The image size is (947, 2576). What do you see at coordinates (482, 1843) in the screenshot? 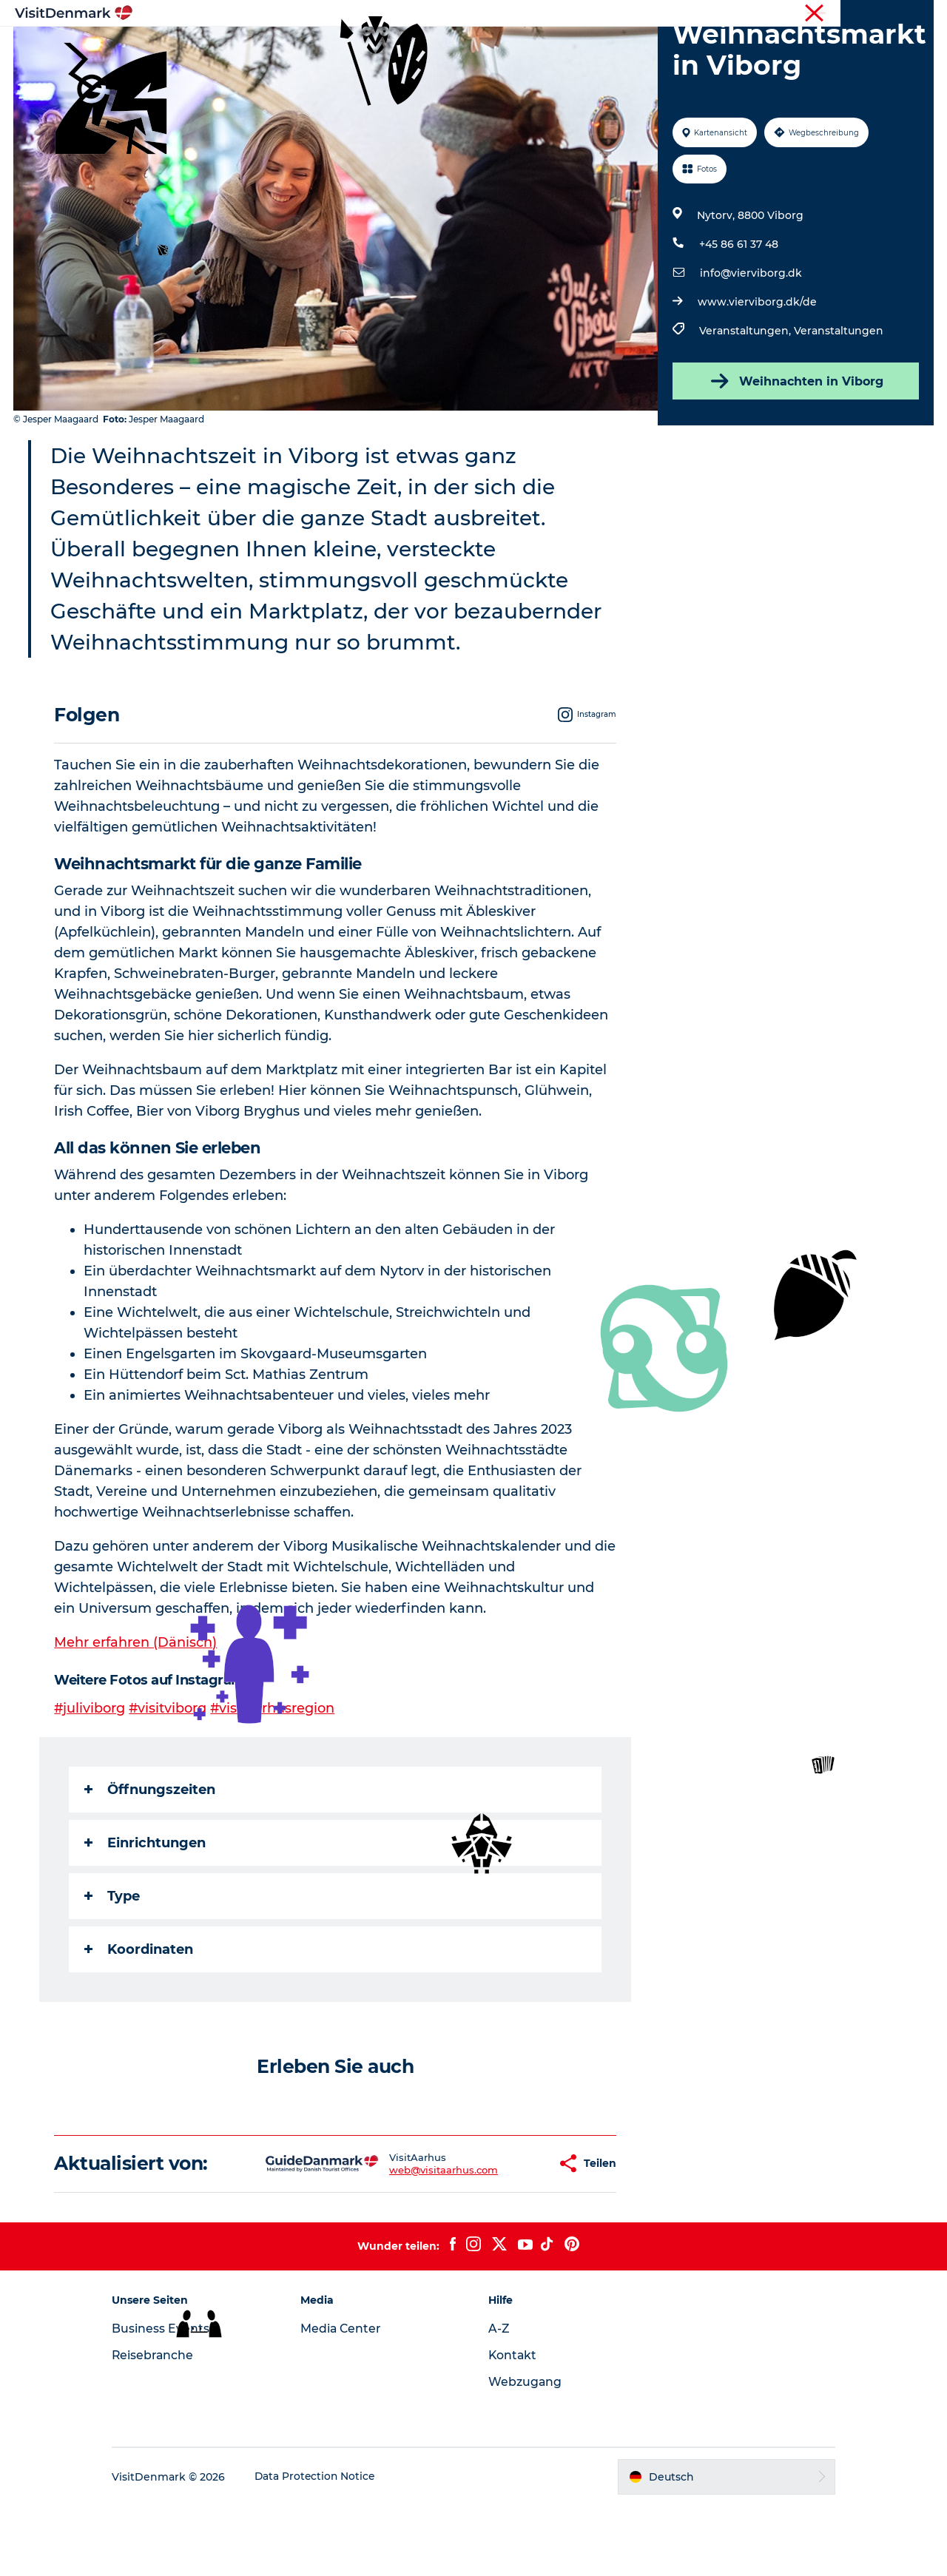
I see `launch a space game or sci-fi themed app` at bounding box center [482, 1843].